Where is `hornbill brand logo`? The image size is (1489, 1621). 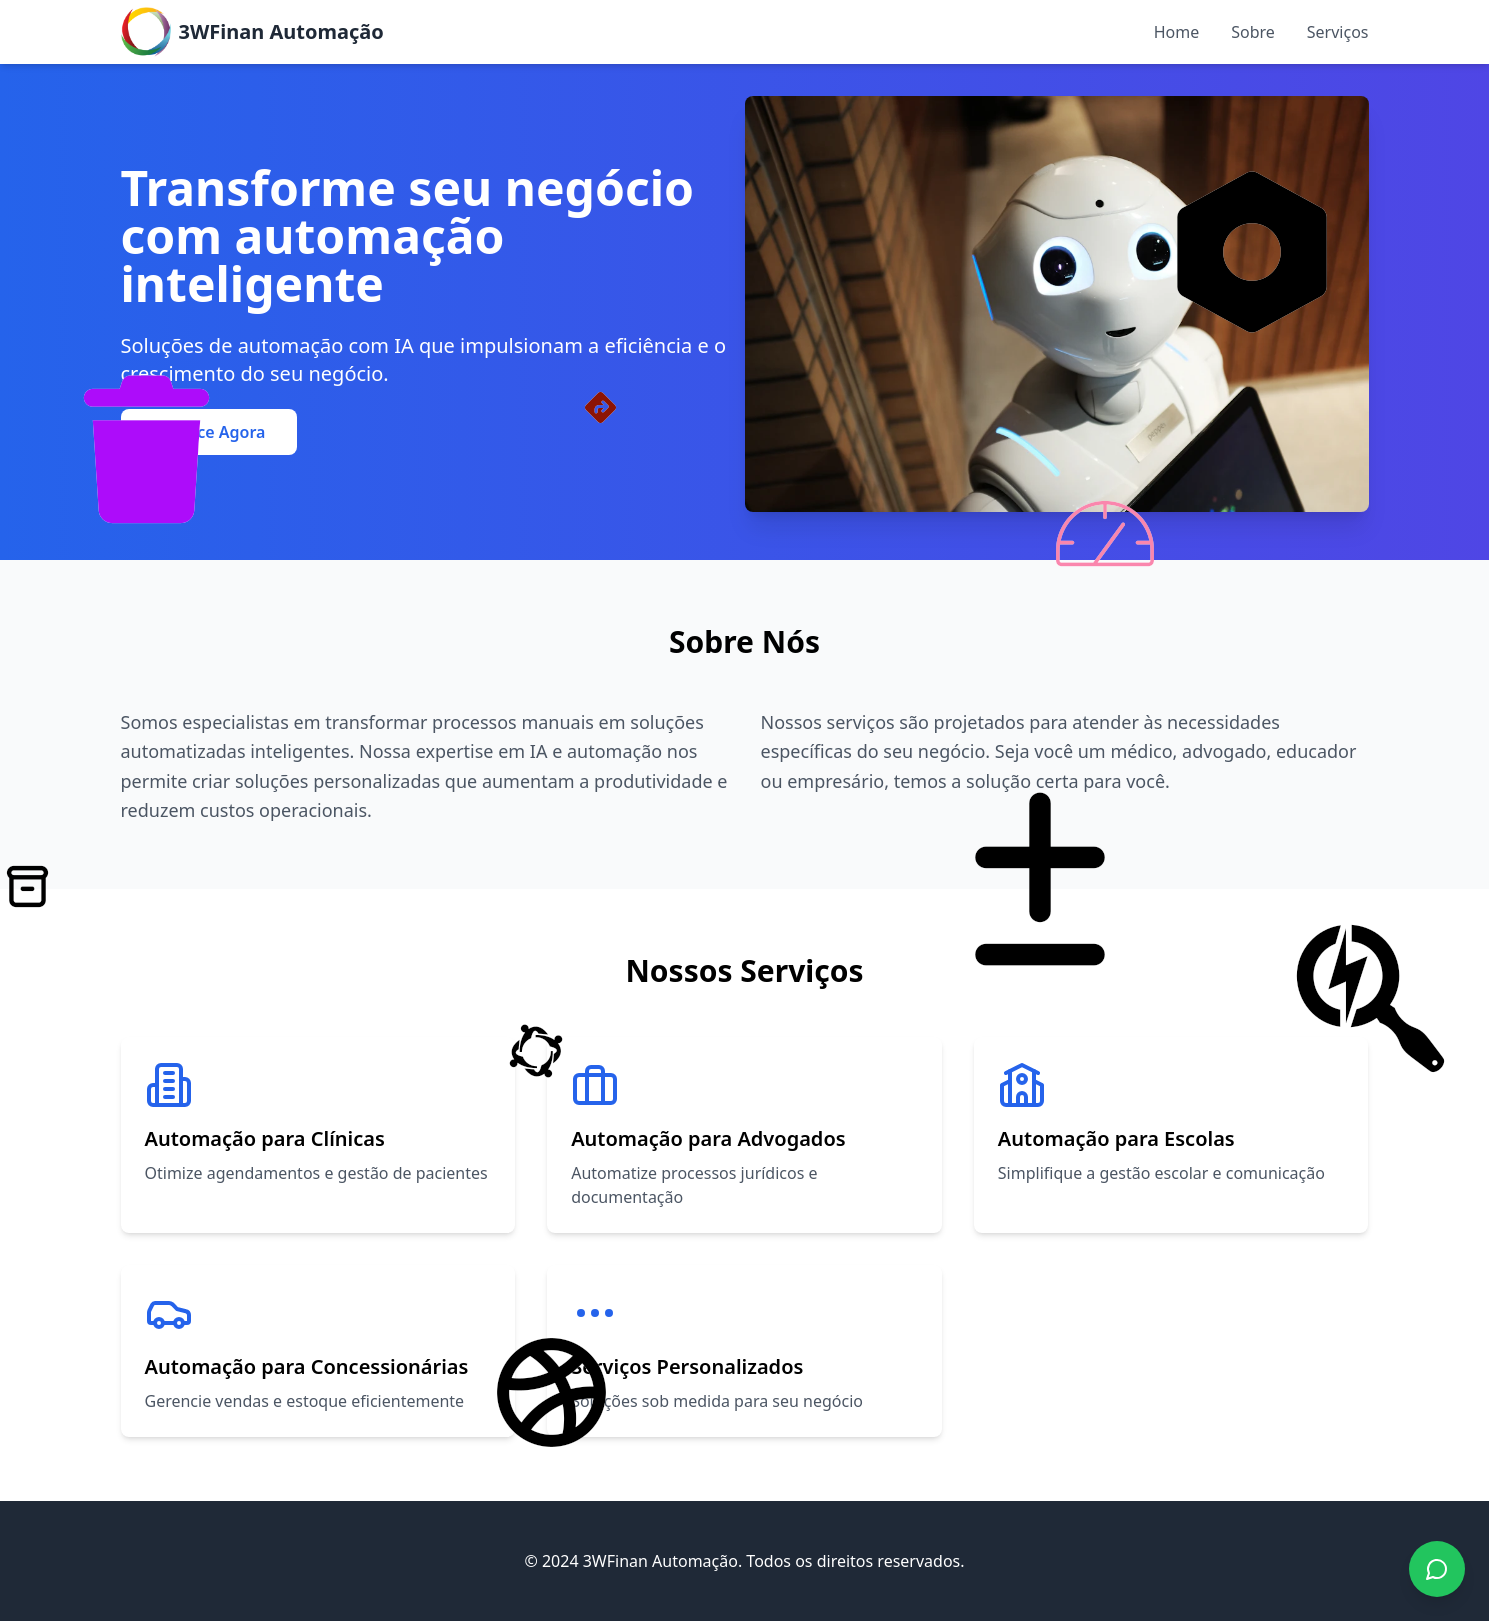
hornbill brand logo is located at coordinates (536, 1051).